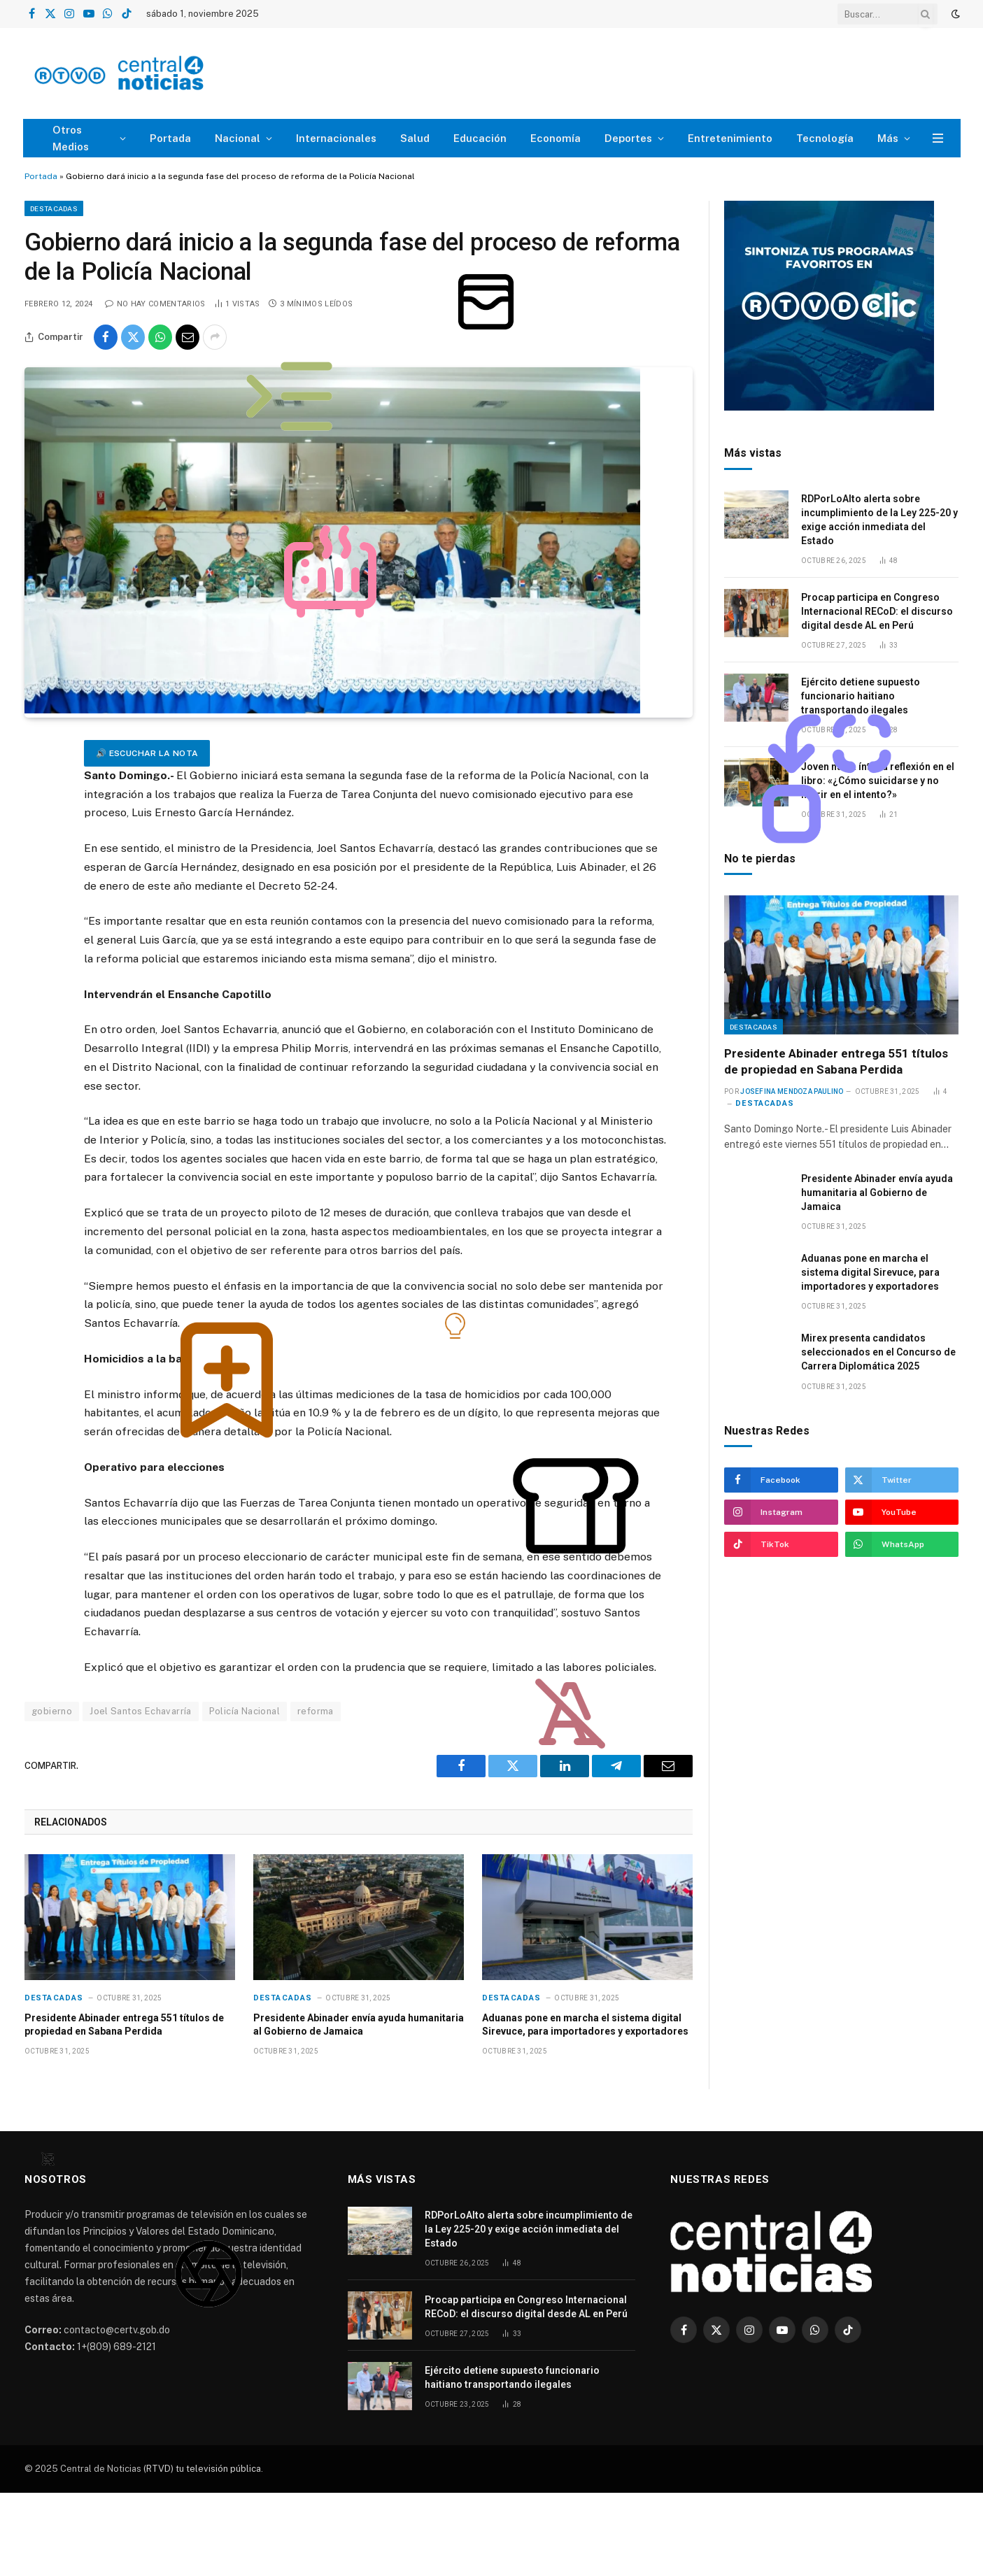  What do you see at coordinates (48, 2158) in the screenshot?
I see `shopping cart unavailable or disabled` at bounding box center [48, 2158].